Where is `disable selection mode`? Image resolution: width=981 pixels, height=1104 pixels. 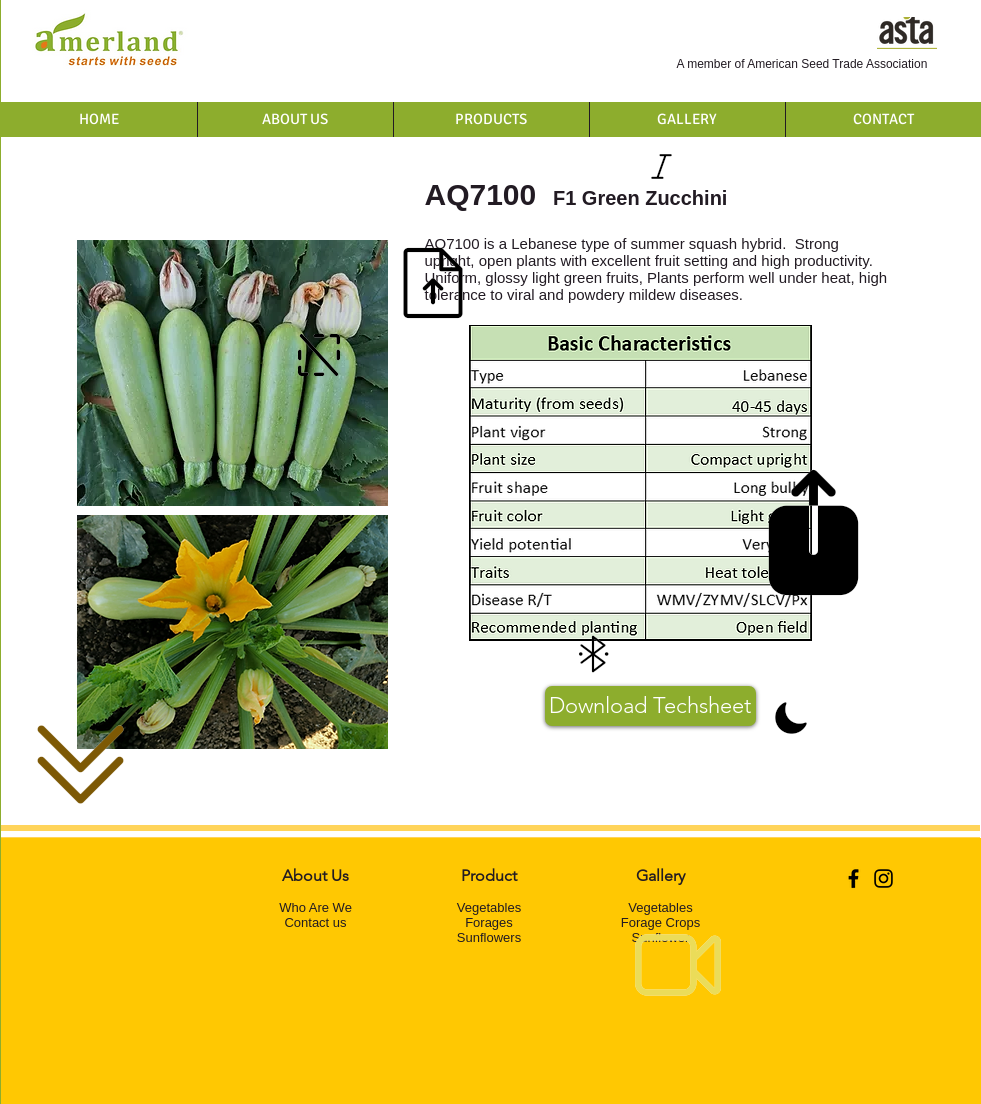 disable selection mode is located at coordinates (319, 355).